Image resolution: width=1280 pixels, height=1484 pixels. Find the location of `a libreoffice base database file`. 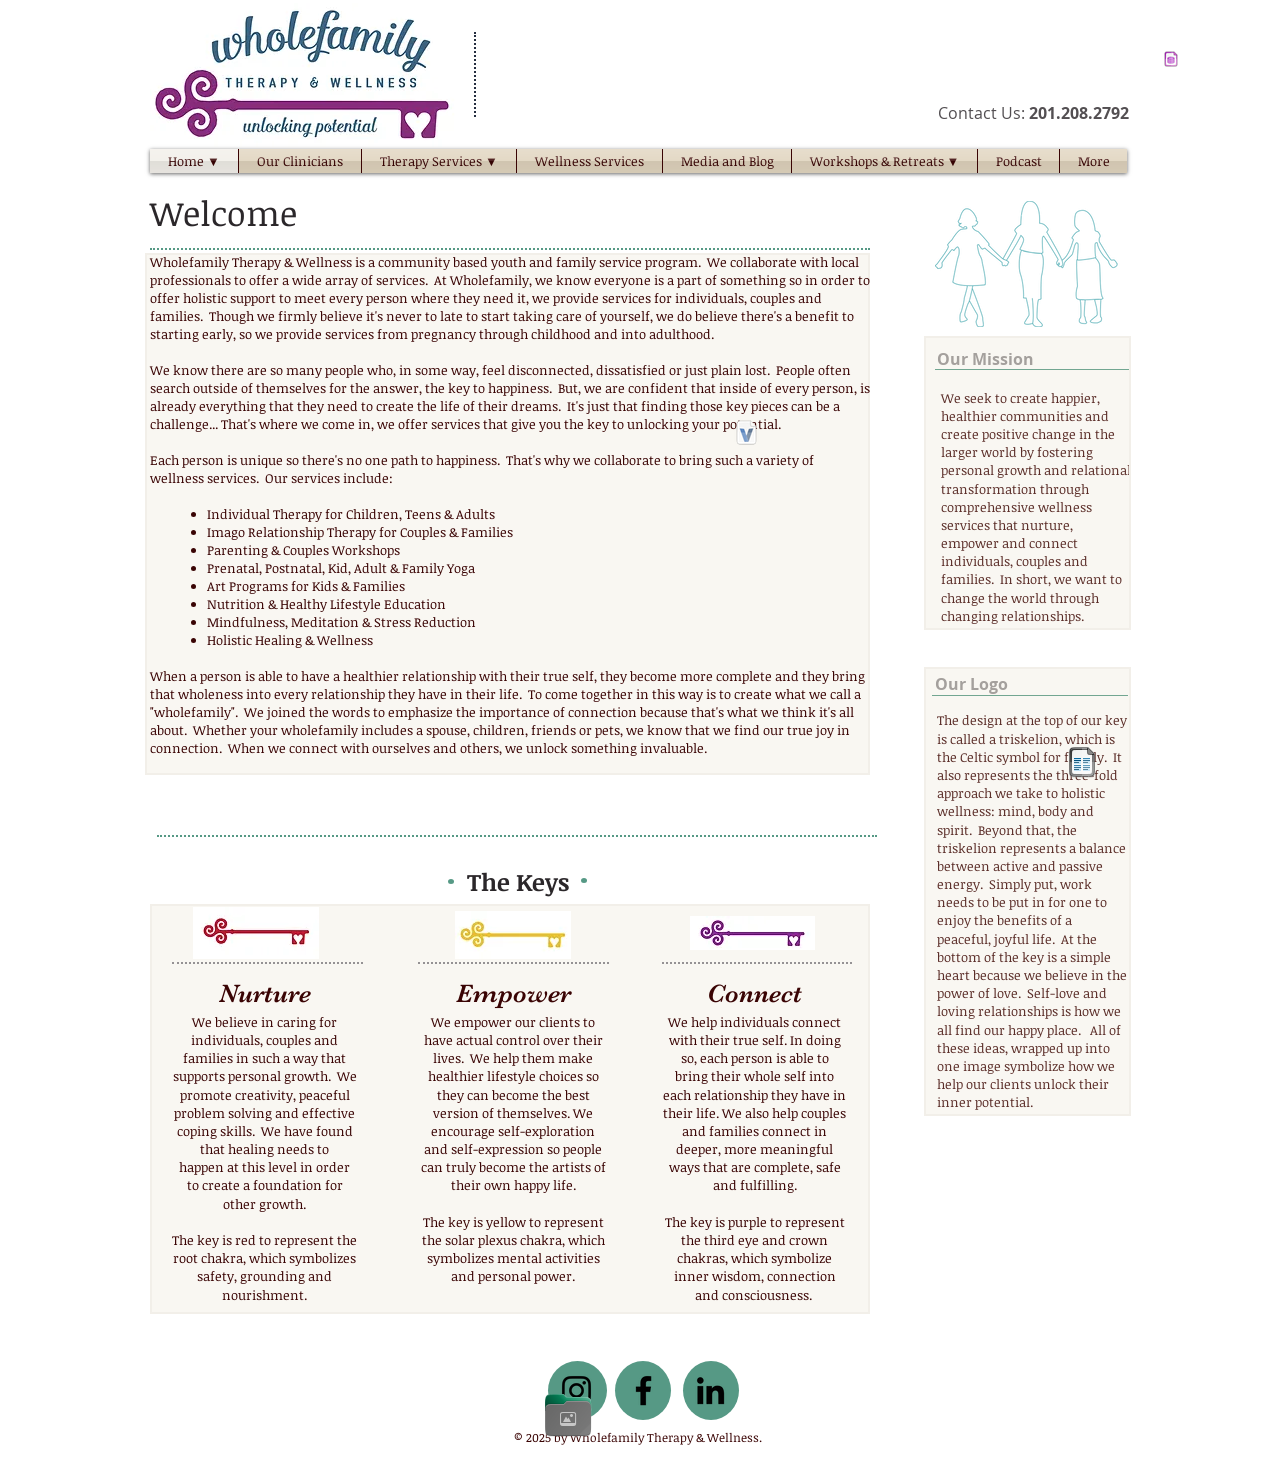

a libreoffice base database file is located at coordinates (1171, 59).